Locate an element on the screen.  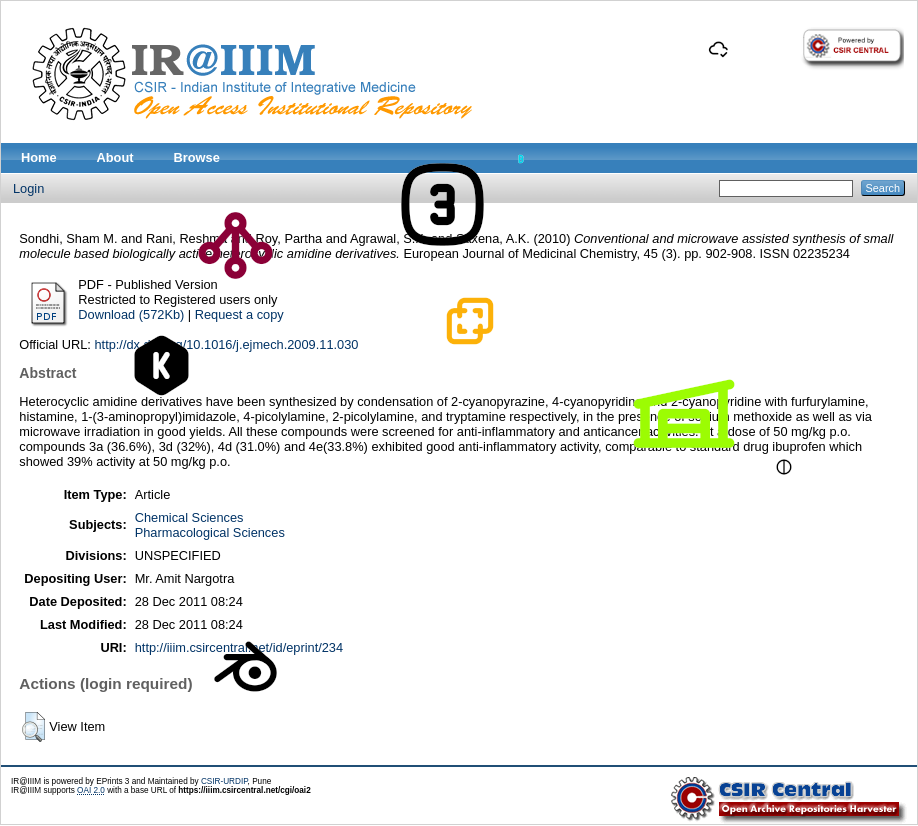
apply layer difference blend mode is located at coordinates (470, 321).